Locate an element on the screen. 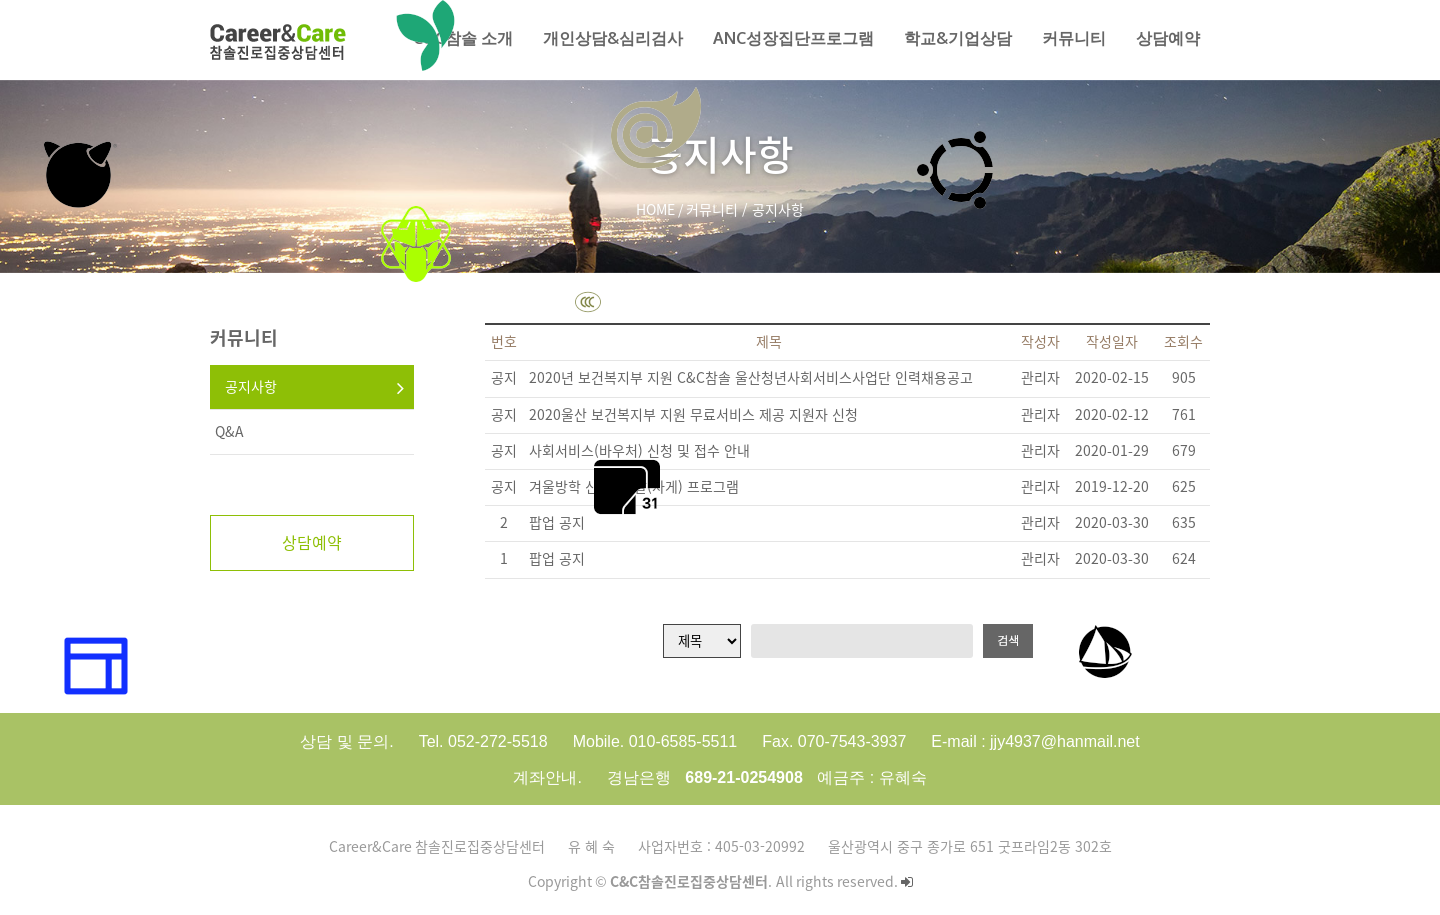 The width and height of the screenshot is (1440, 915). visit primereact component library website is located at coordinates (416, 244).